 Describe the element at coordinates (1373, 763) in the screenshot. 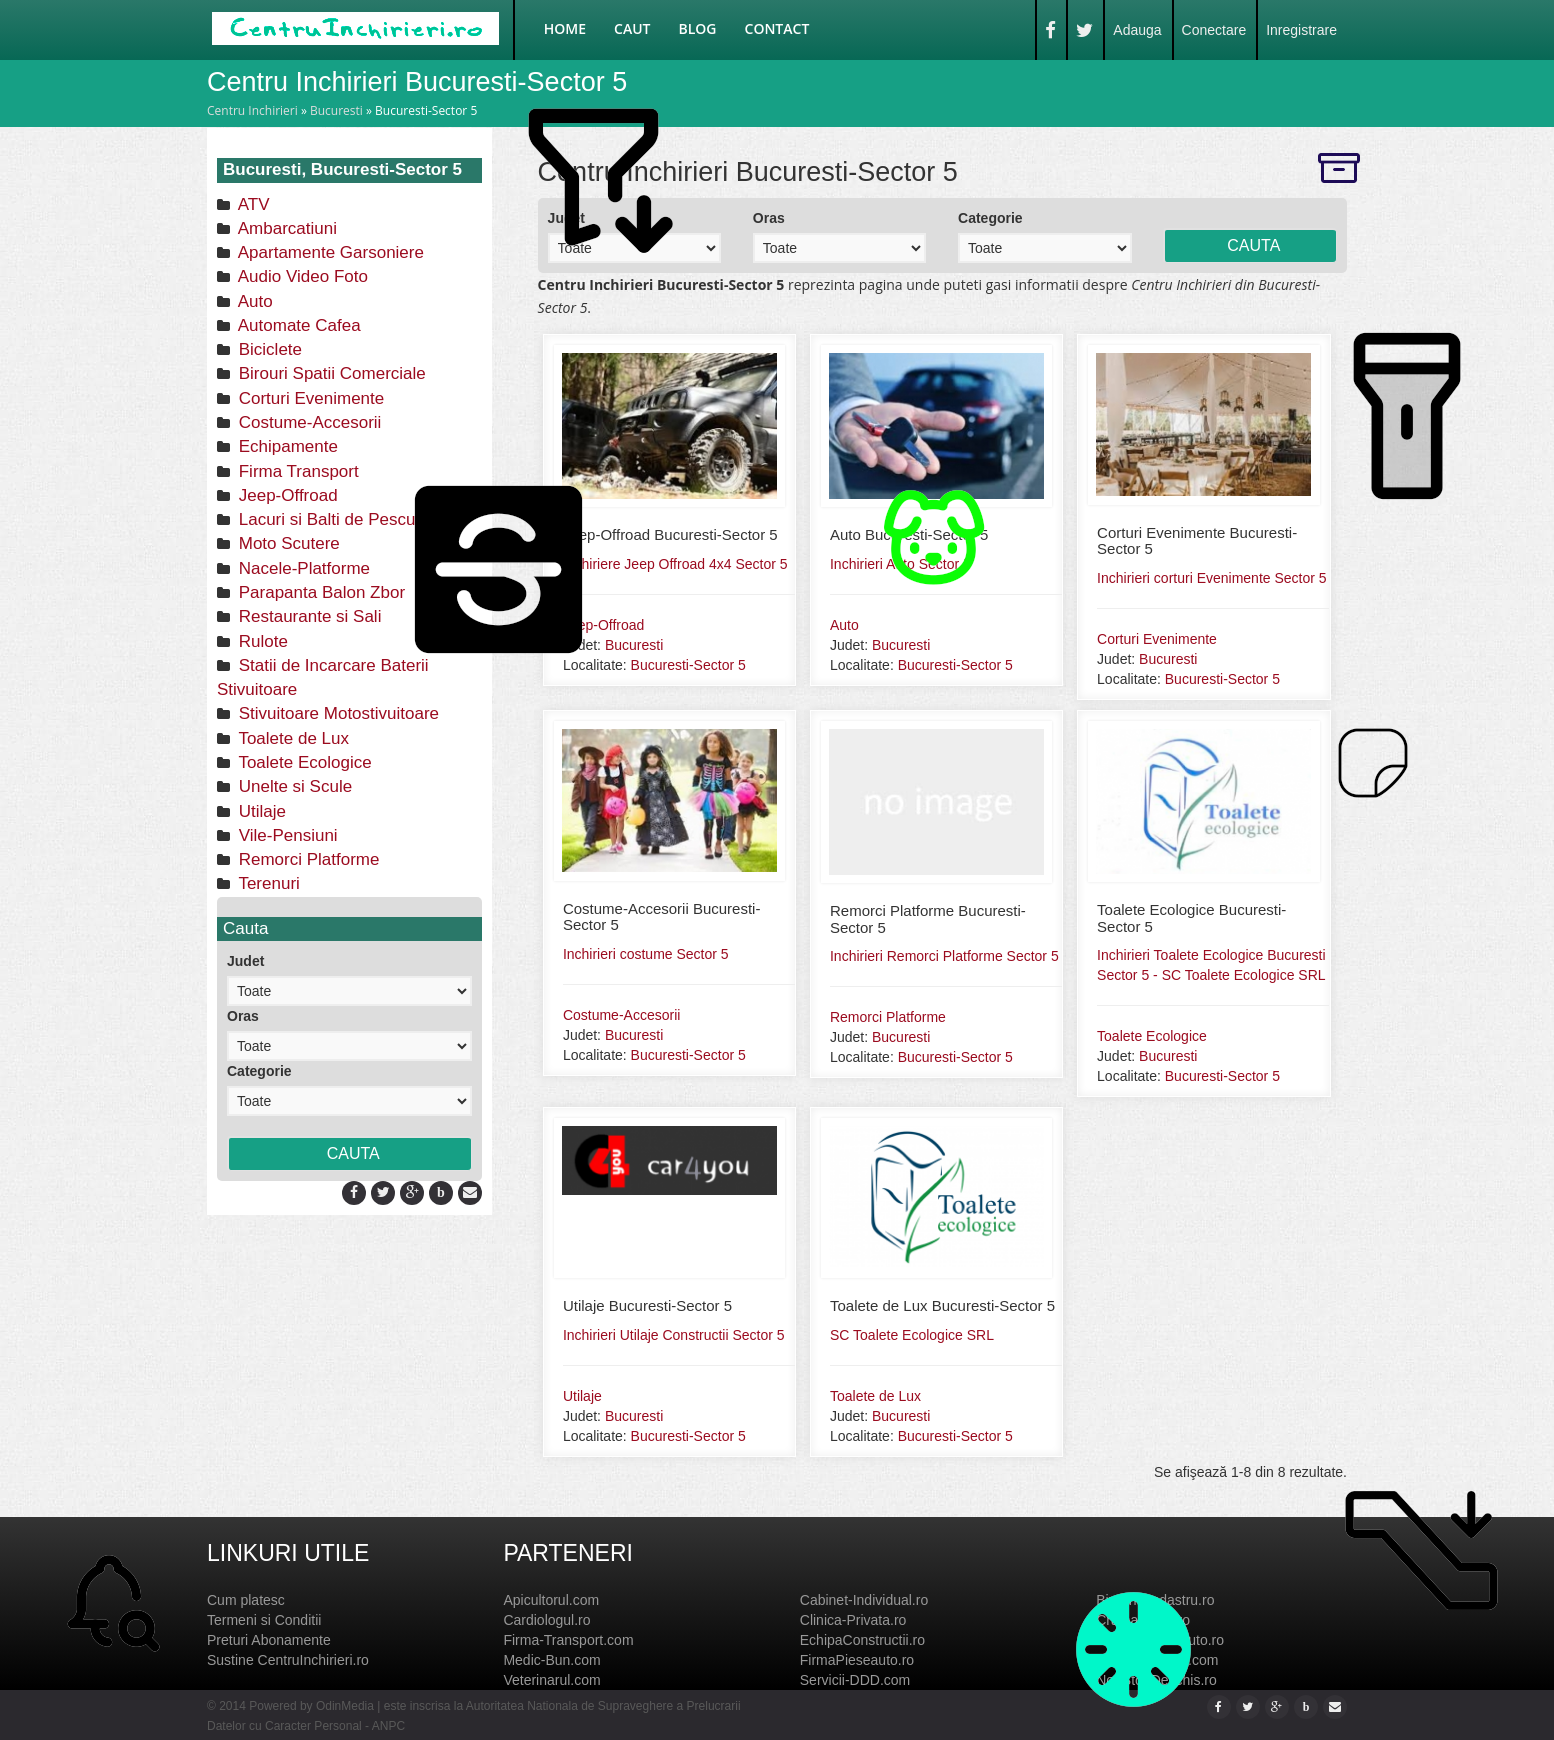

I see `add a sticker to your message` at that location.